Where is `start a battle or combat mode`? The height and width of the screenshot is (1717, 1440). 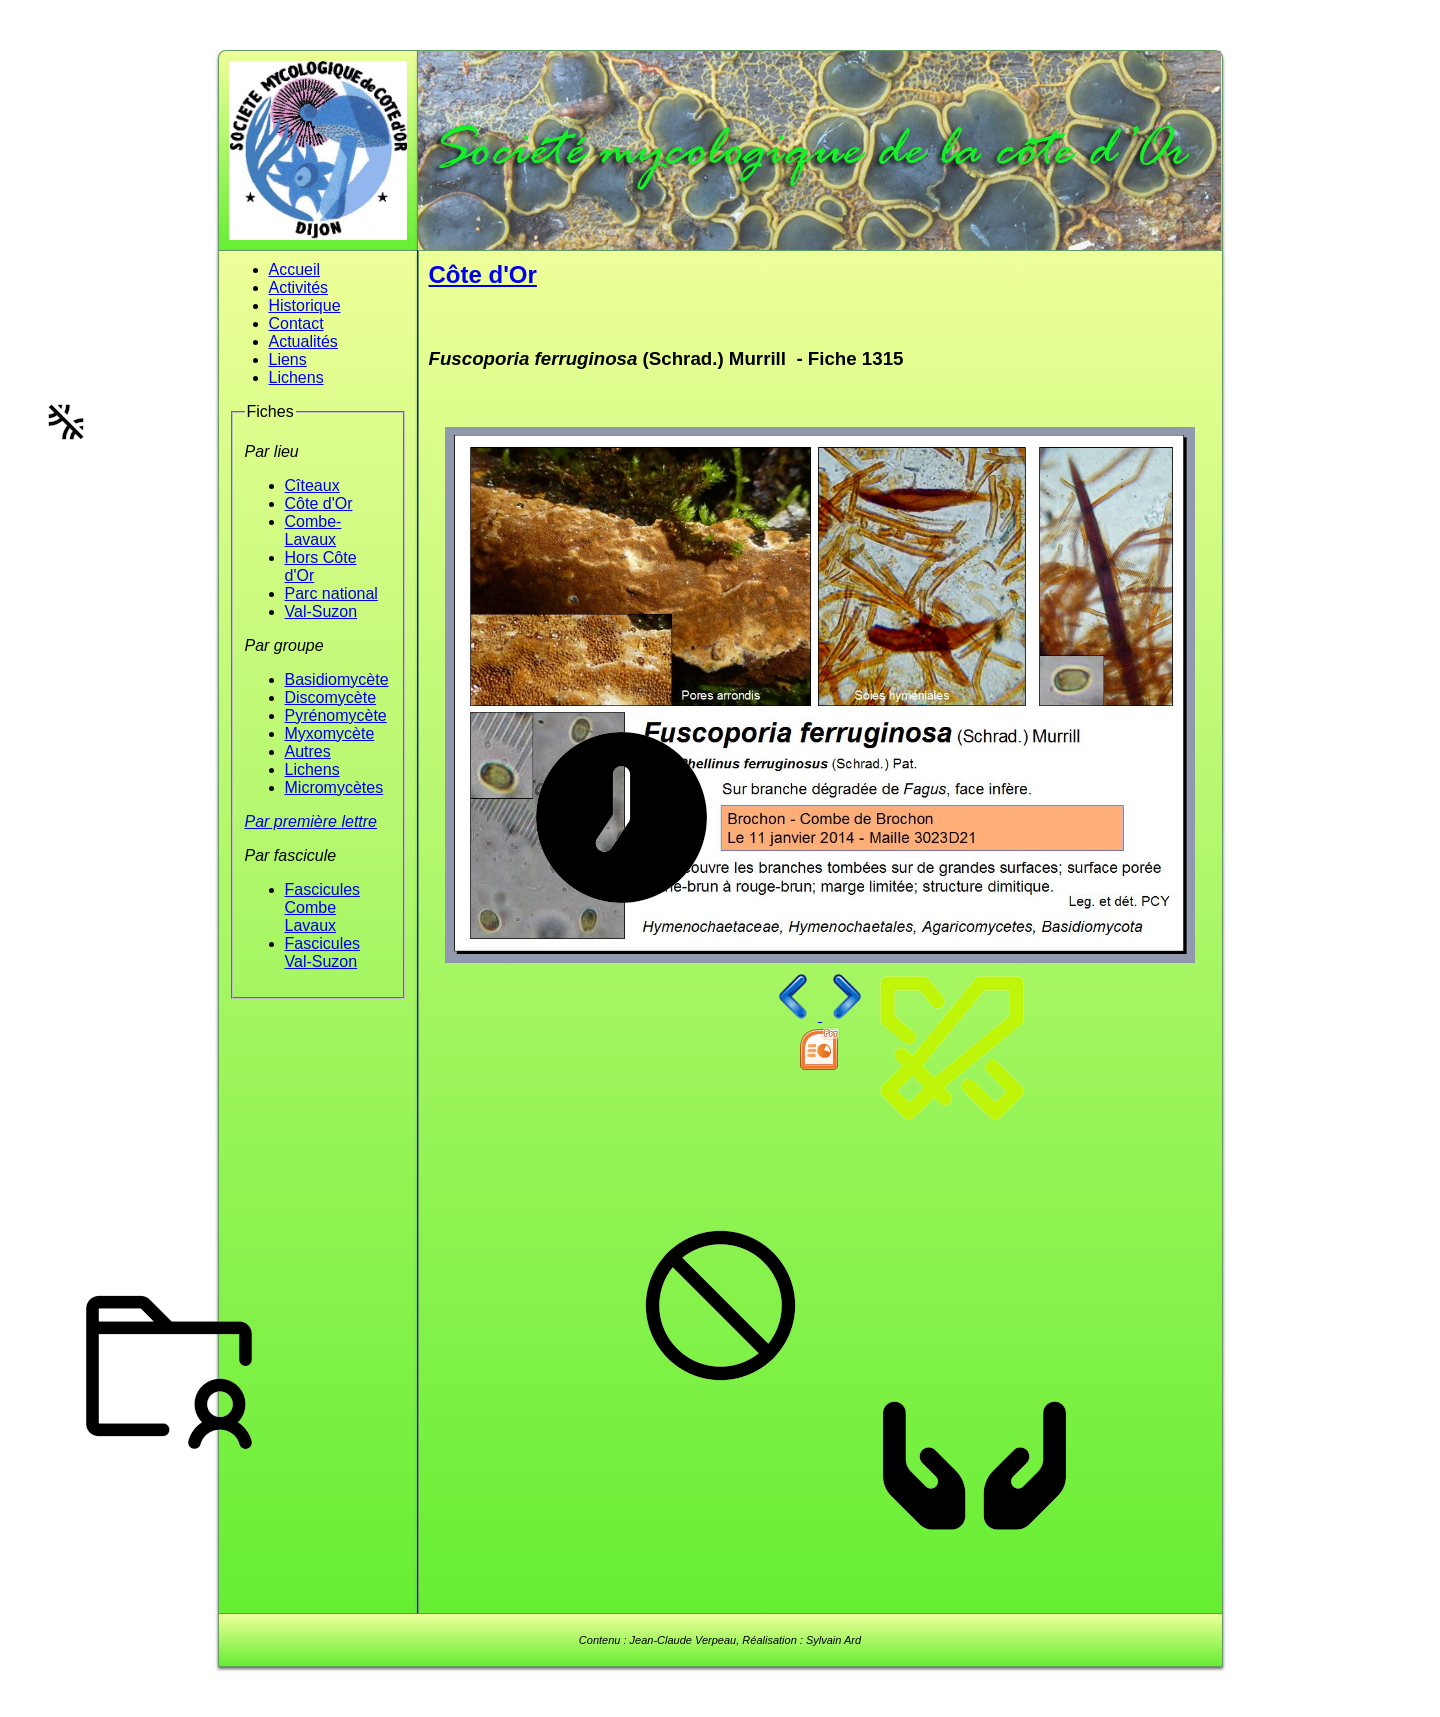 start a battle or combat mode is located at coordinates (952, 1048).